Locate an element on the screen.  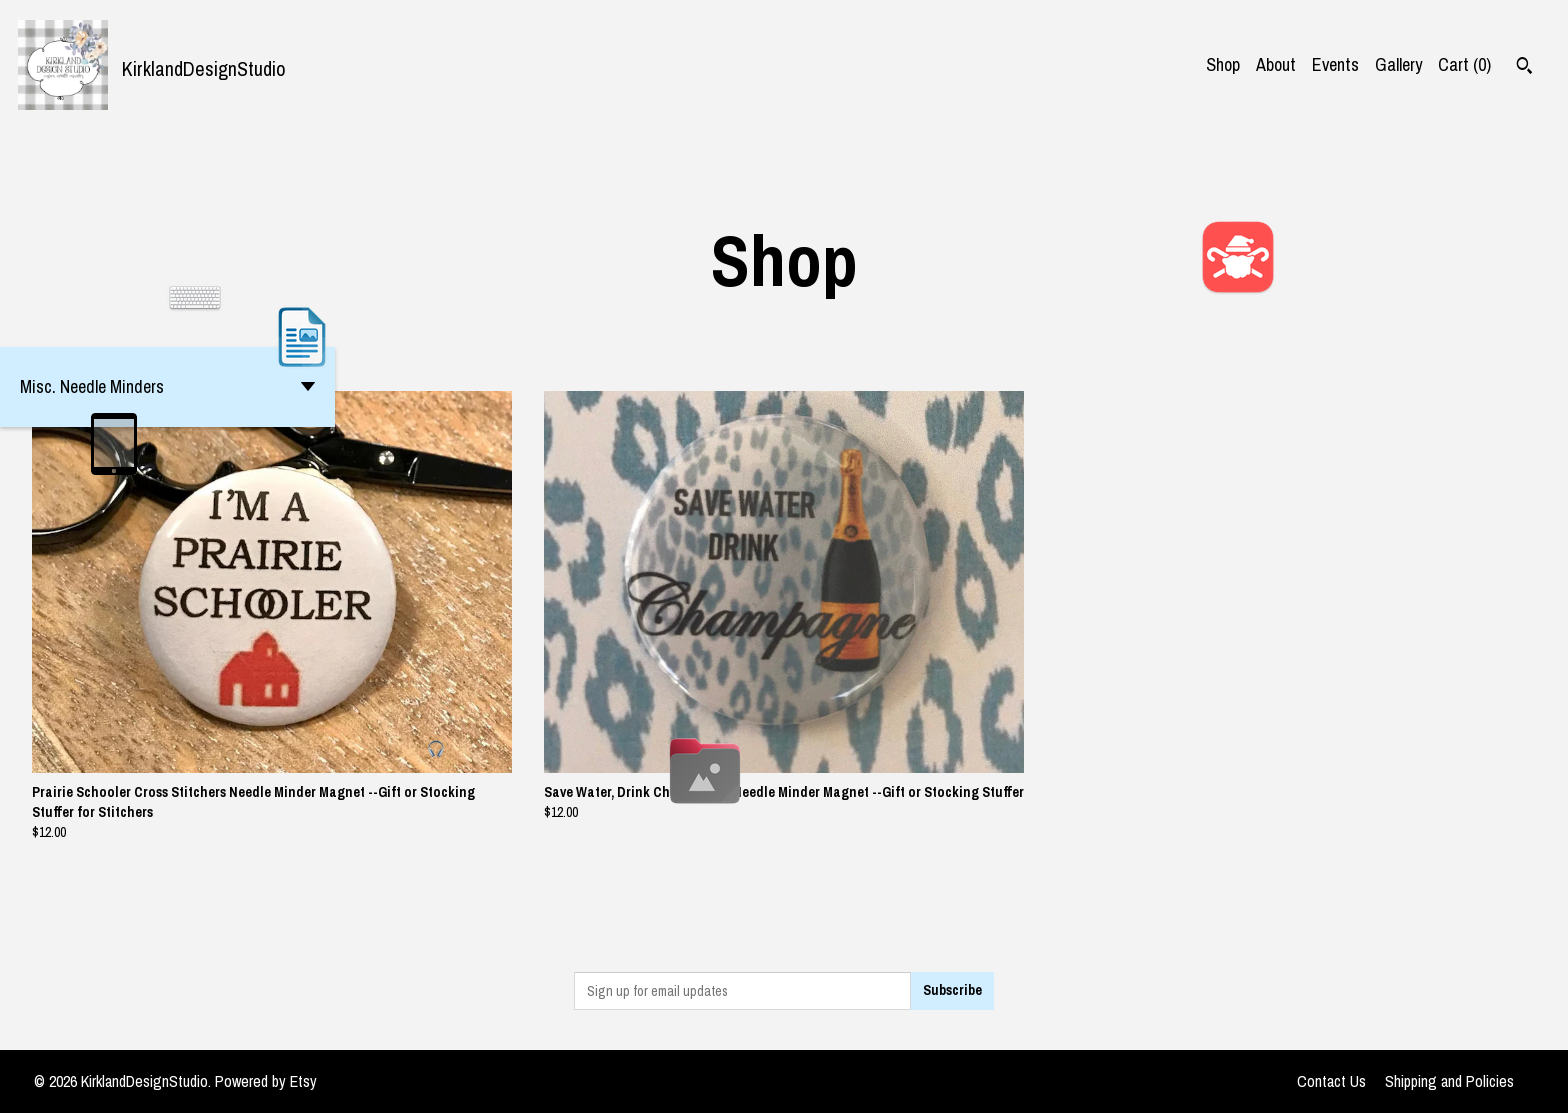
open a libreoffice writer document is located at coordinates (302, 337).